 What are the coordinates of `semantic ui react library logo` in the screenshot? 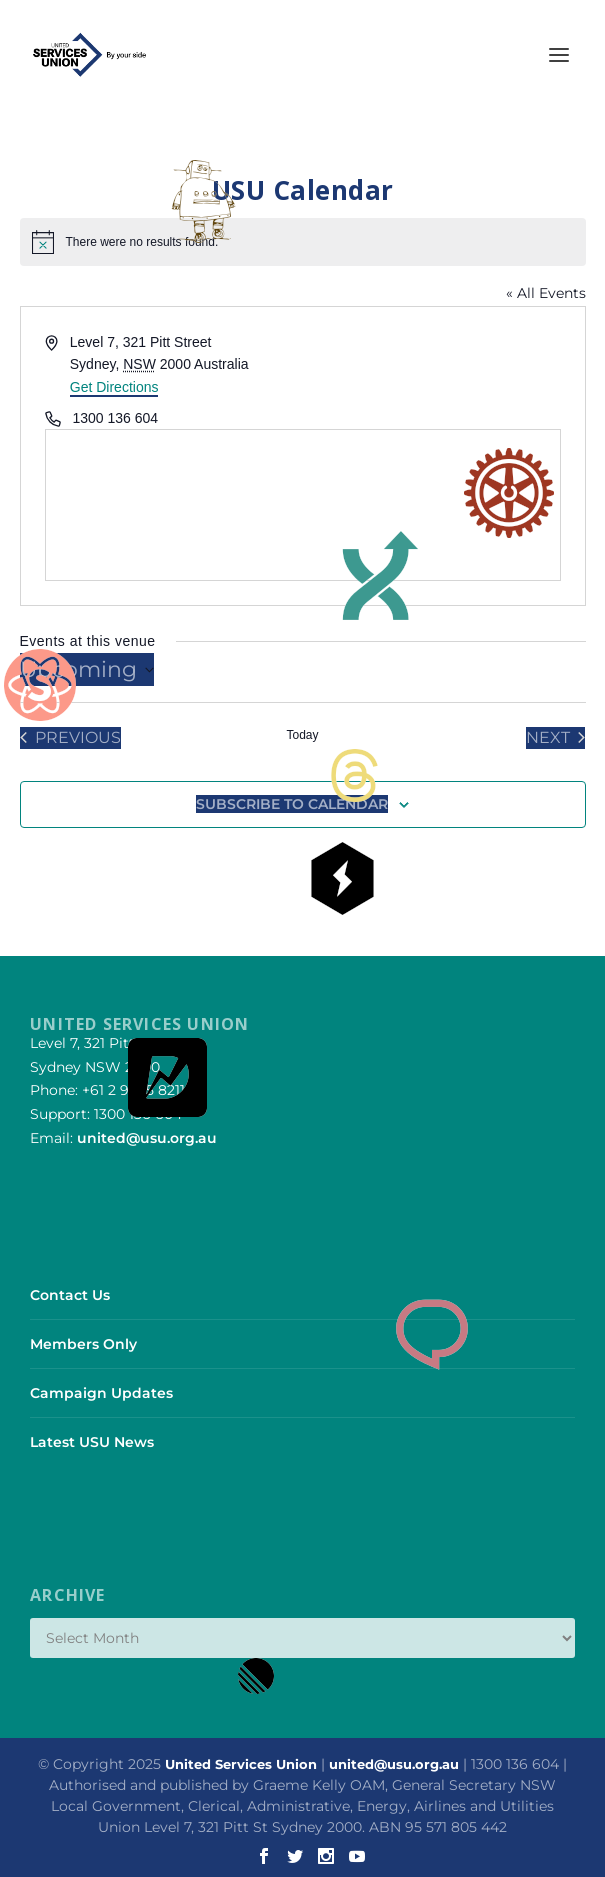 It's located at (40, 685).